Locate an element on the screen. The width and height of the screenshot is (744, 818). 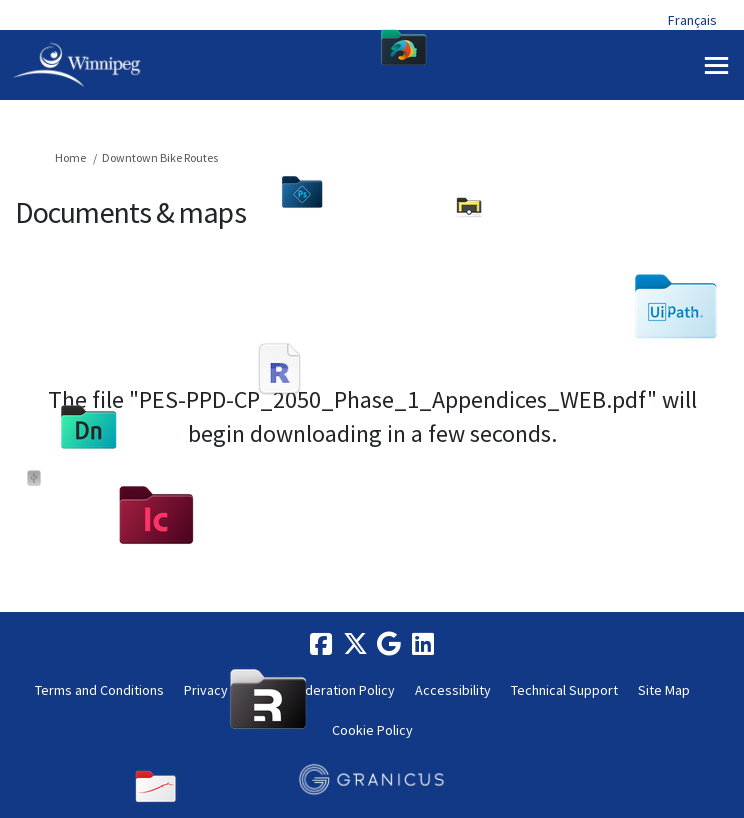
open remix project folder is located at coordinates (268, 701).